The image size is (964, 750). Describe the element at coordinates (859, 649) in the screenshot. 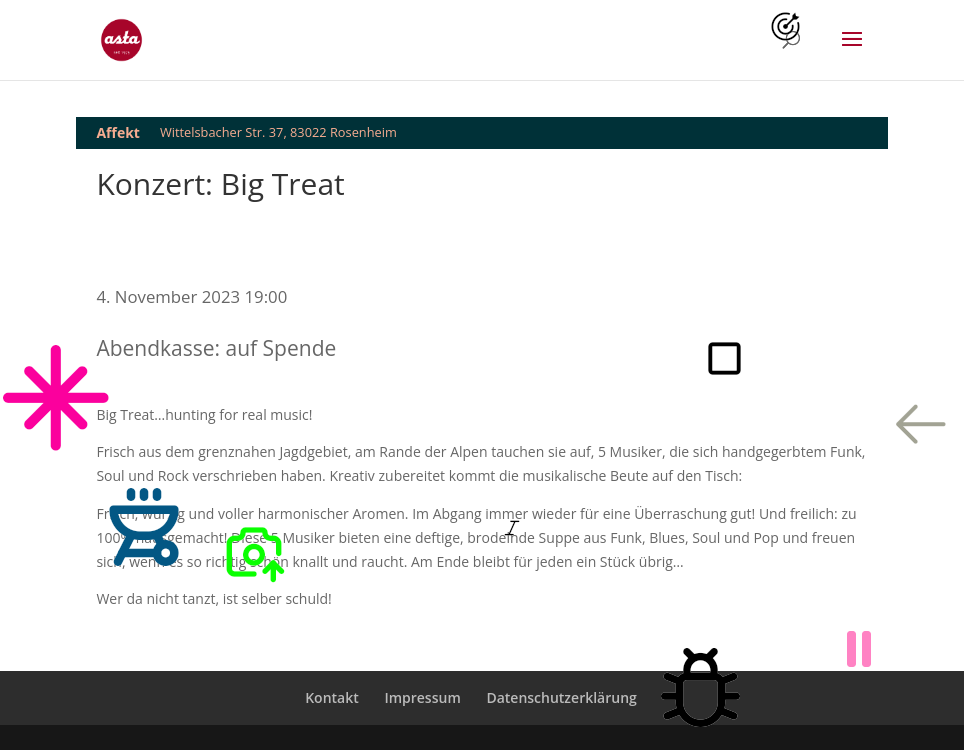

I see `pause media playback` at that location.